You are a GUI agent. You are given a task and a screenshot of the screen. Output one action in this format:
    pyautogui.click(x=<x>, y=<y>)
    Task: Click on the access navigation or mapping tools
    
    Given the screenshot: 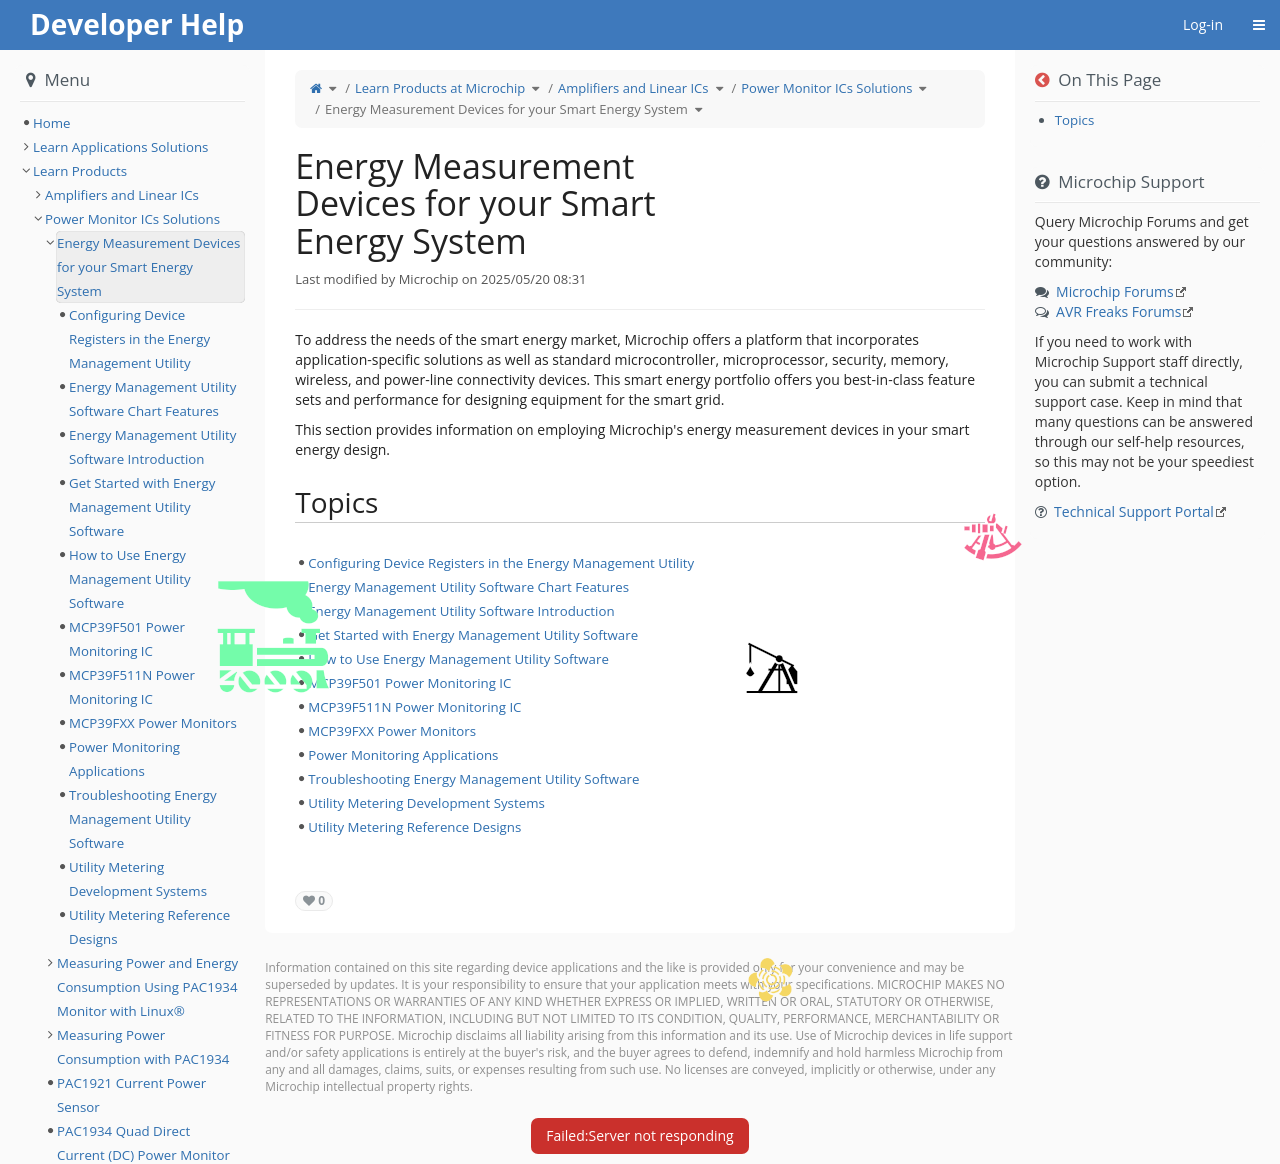 What is the action you would take?
    pyautogui.click(x=993, y=537)
    